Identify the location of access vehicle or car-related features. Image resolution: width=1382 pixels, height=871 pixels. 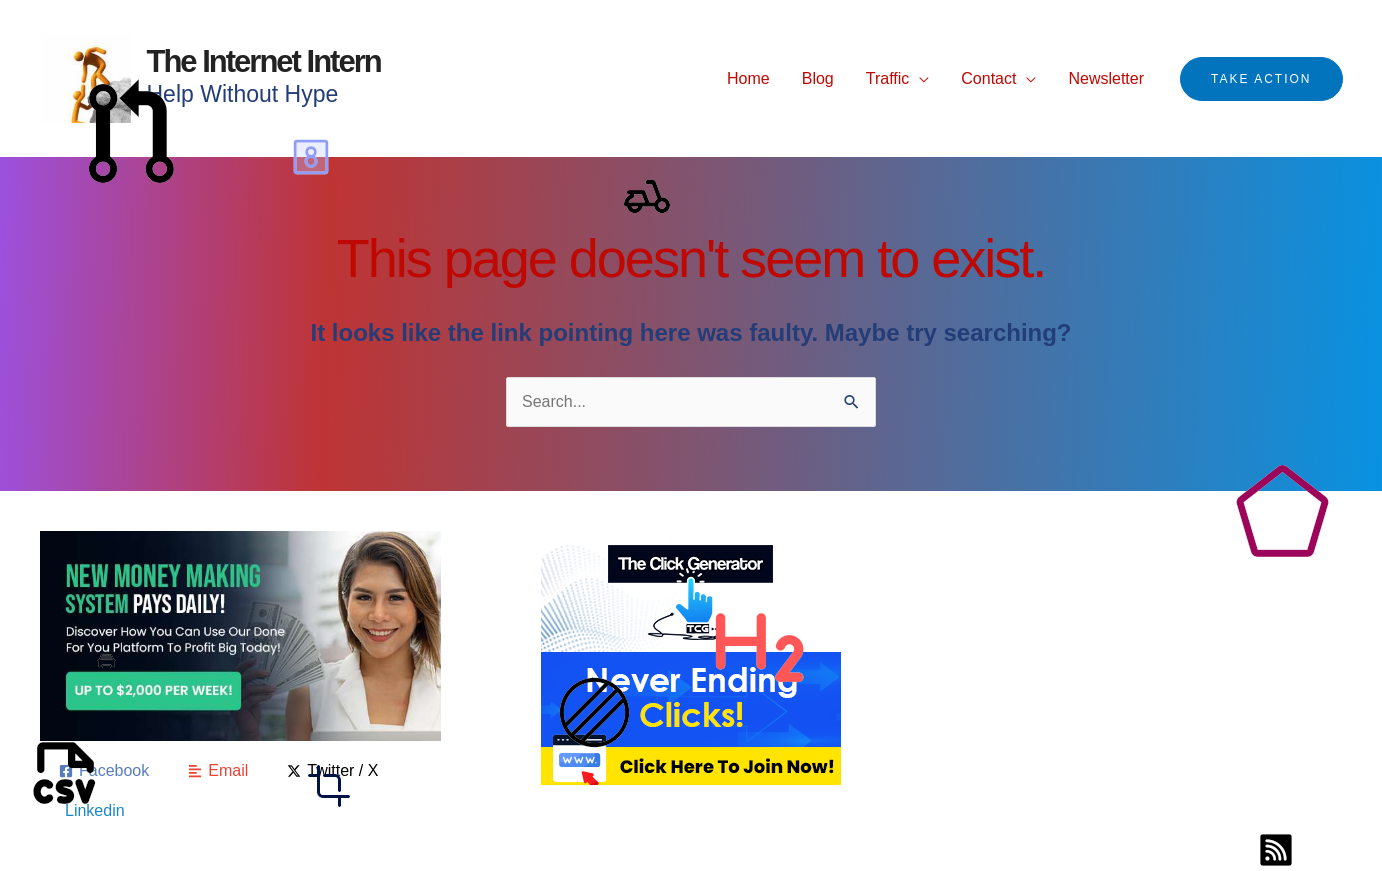
(106, 661).